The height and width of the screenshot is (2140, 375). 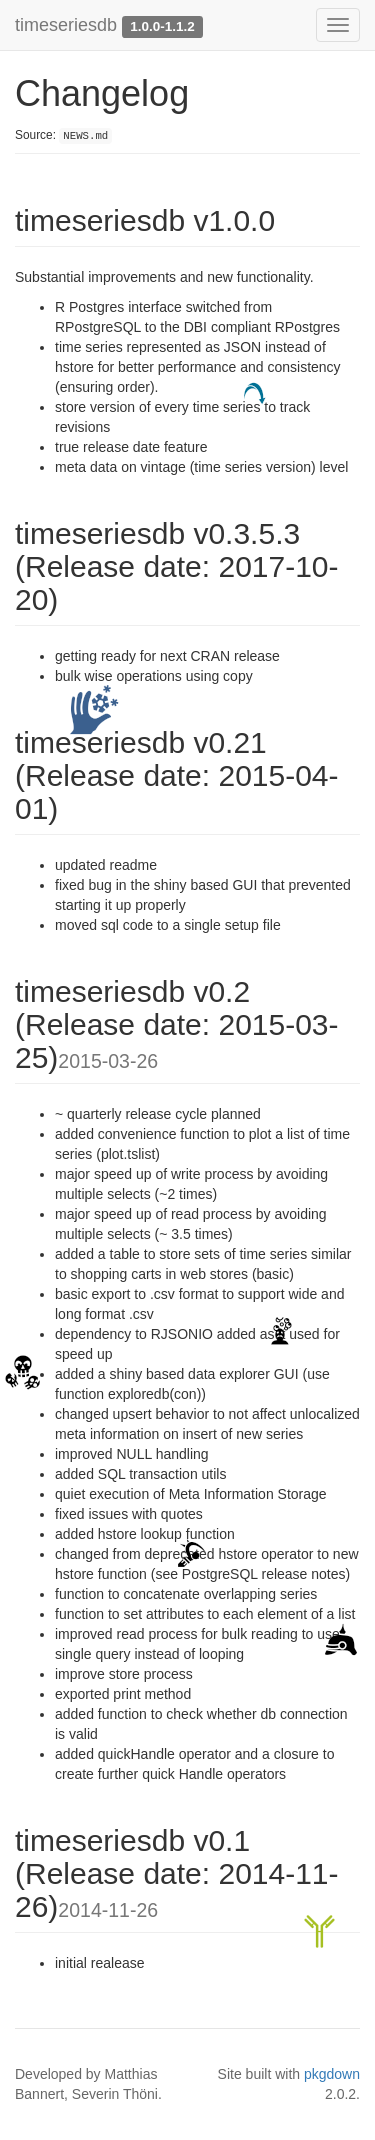 What do you see at coordinates (254, 393) in the screenshot?
I see `perform a dunk or slam action in a game` at bounding box center [254, 393].